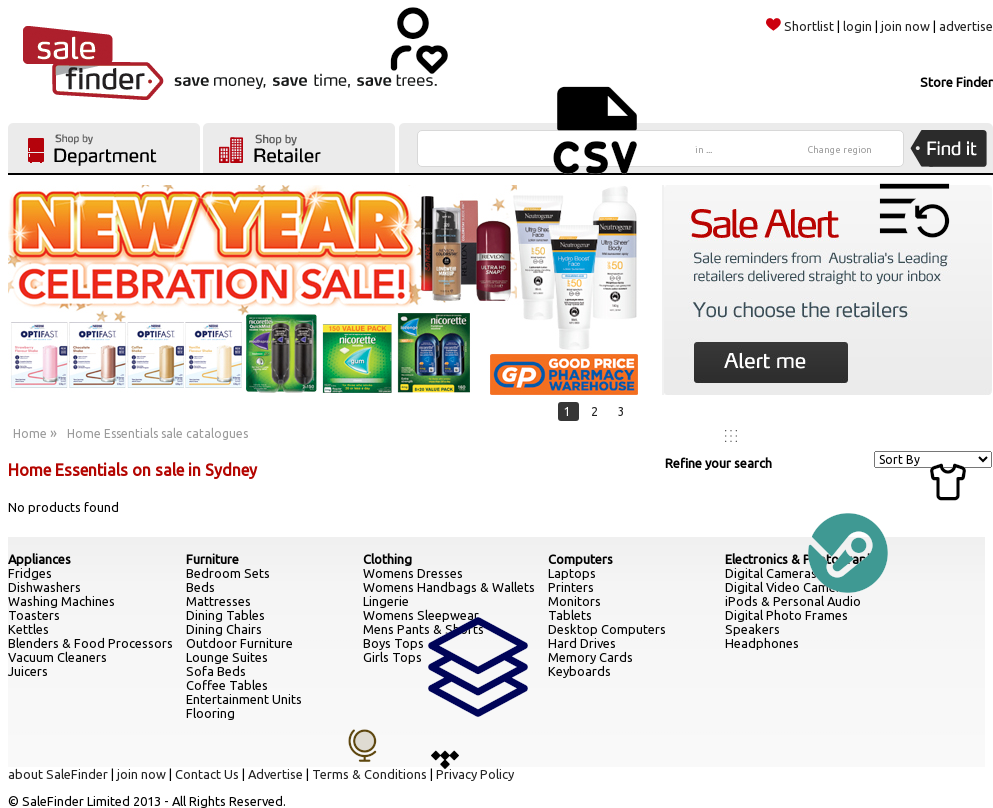 The width and height of the screenshot is (993, 808). I want to click on open or view a CSV file, so click(597, 134).